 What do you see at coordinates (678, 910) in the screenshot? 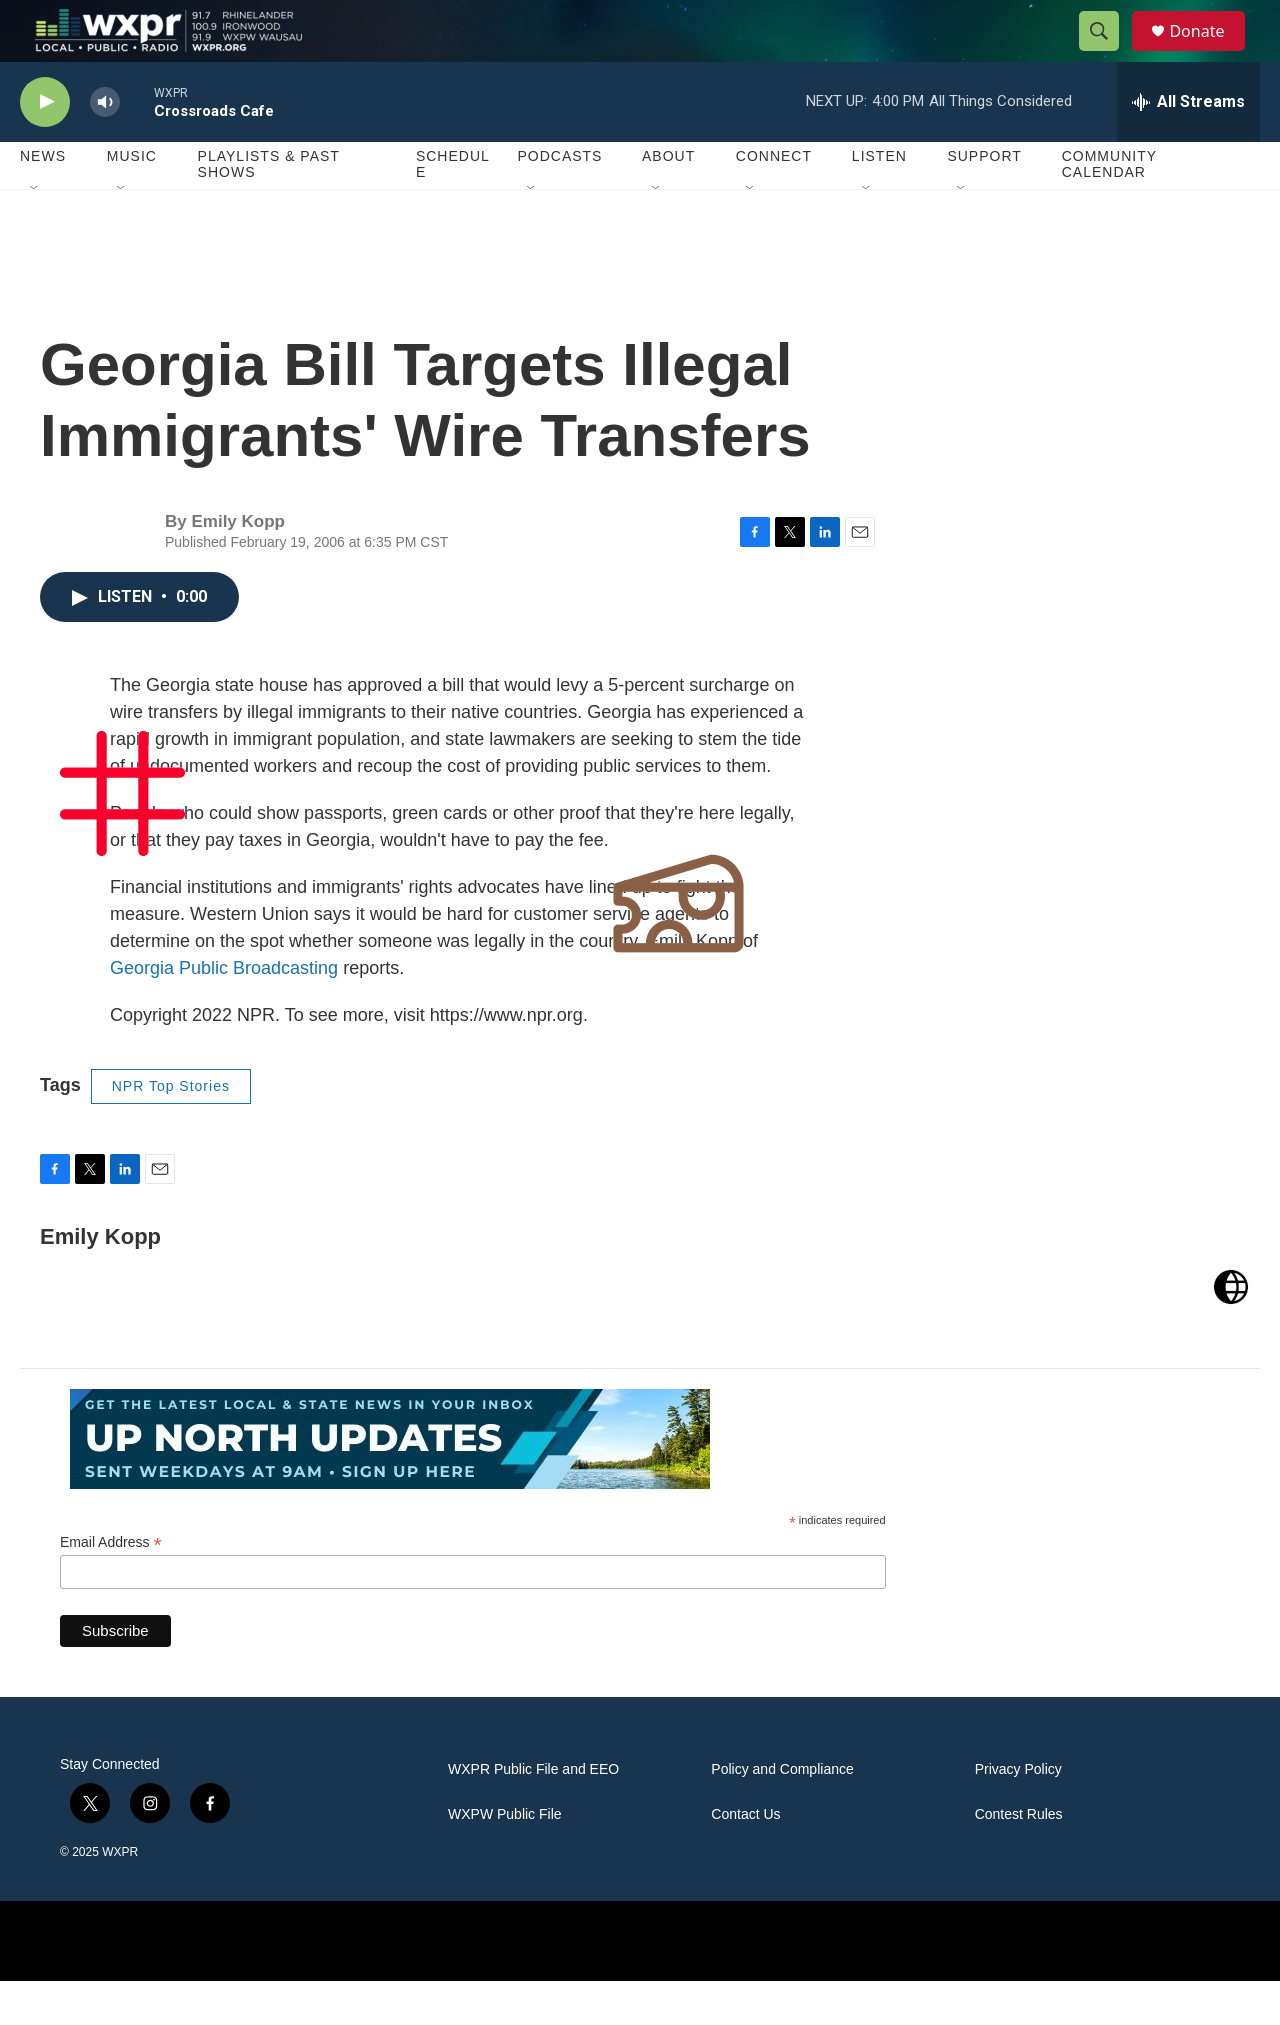
I see `cheese or dairy product category` at bounding box center [678, 910].